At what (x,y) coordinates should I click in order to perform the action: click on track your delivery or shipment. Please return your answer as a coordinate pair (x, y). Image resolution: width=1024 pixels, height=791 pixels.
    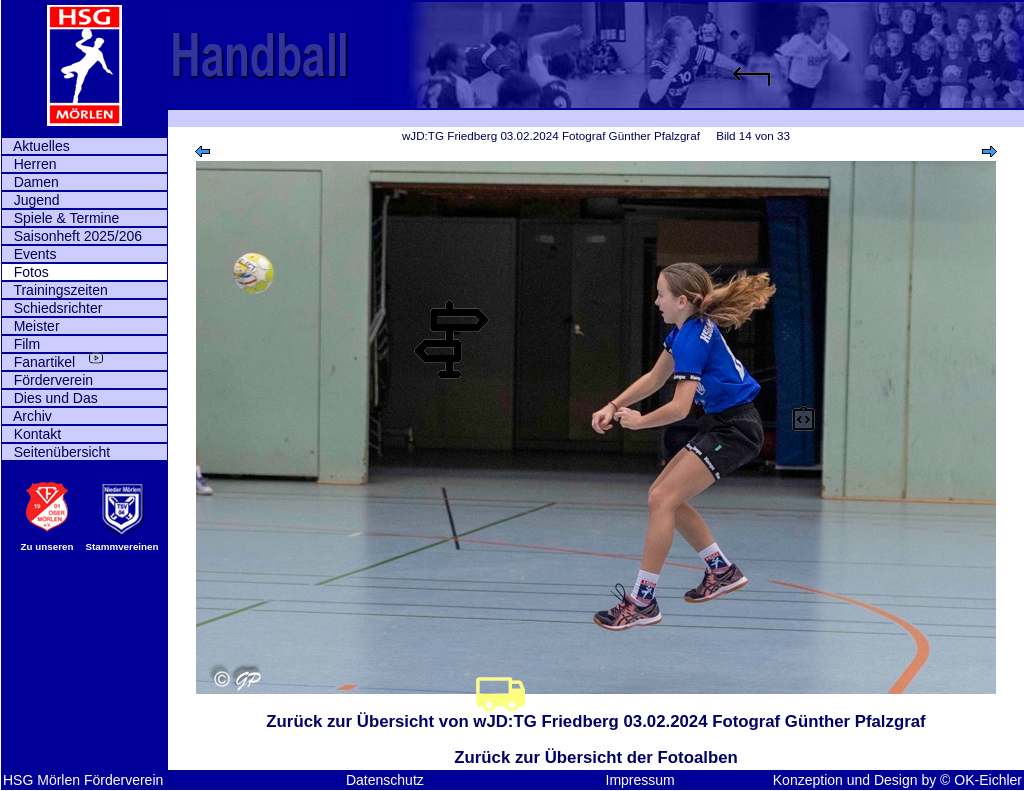
    Looking at the image, I should click on (499, 692).